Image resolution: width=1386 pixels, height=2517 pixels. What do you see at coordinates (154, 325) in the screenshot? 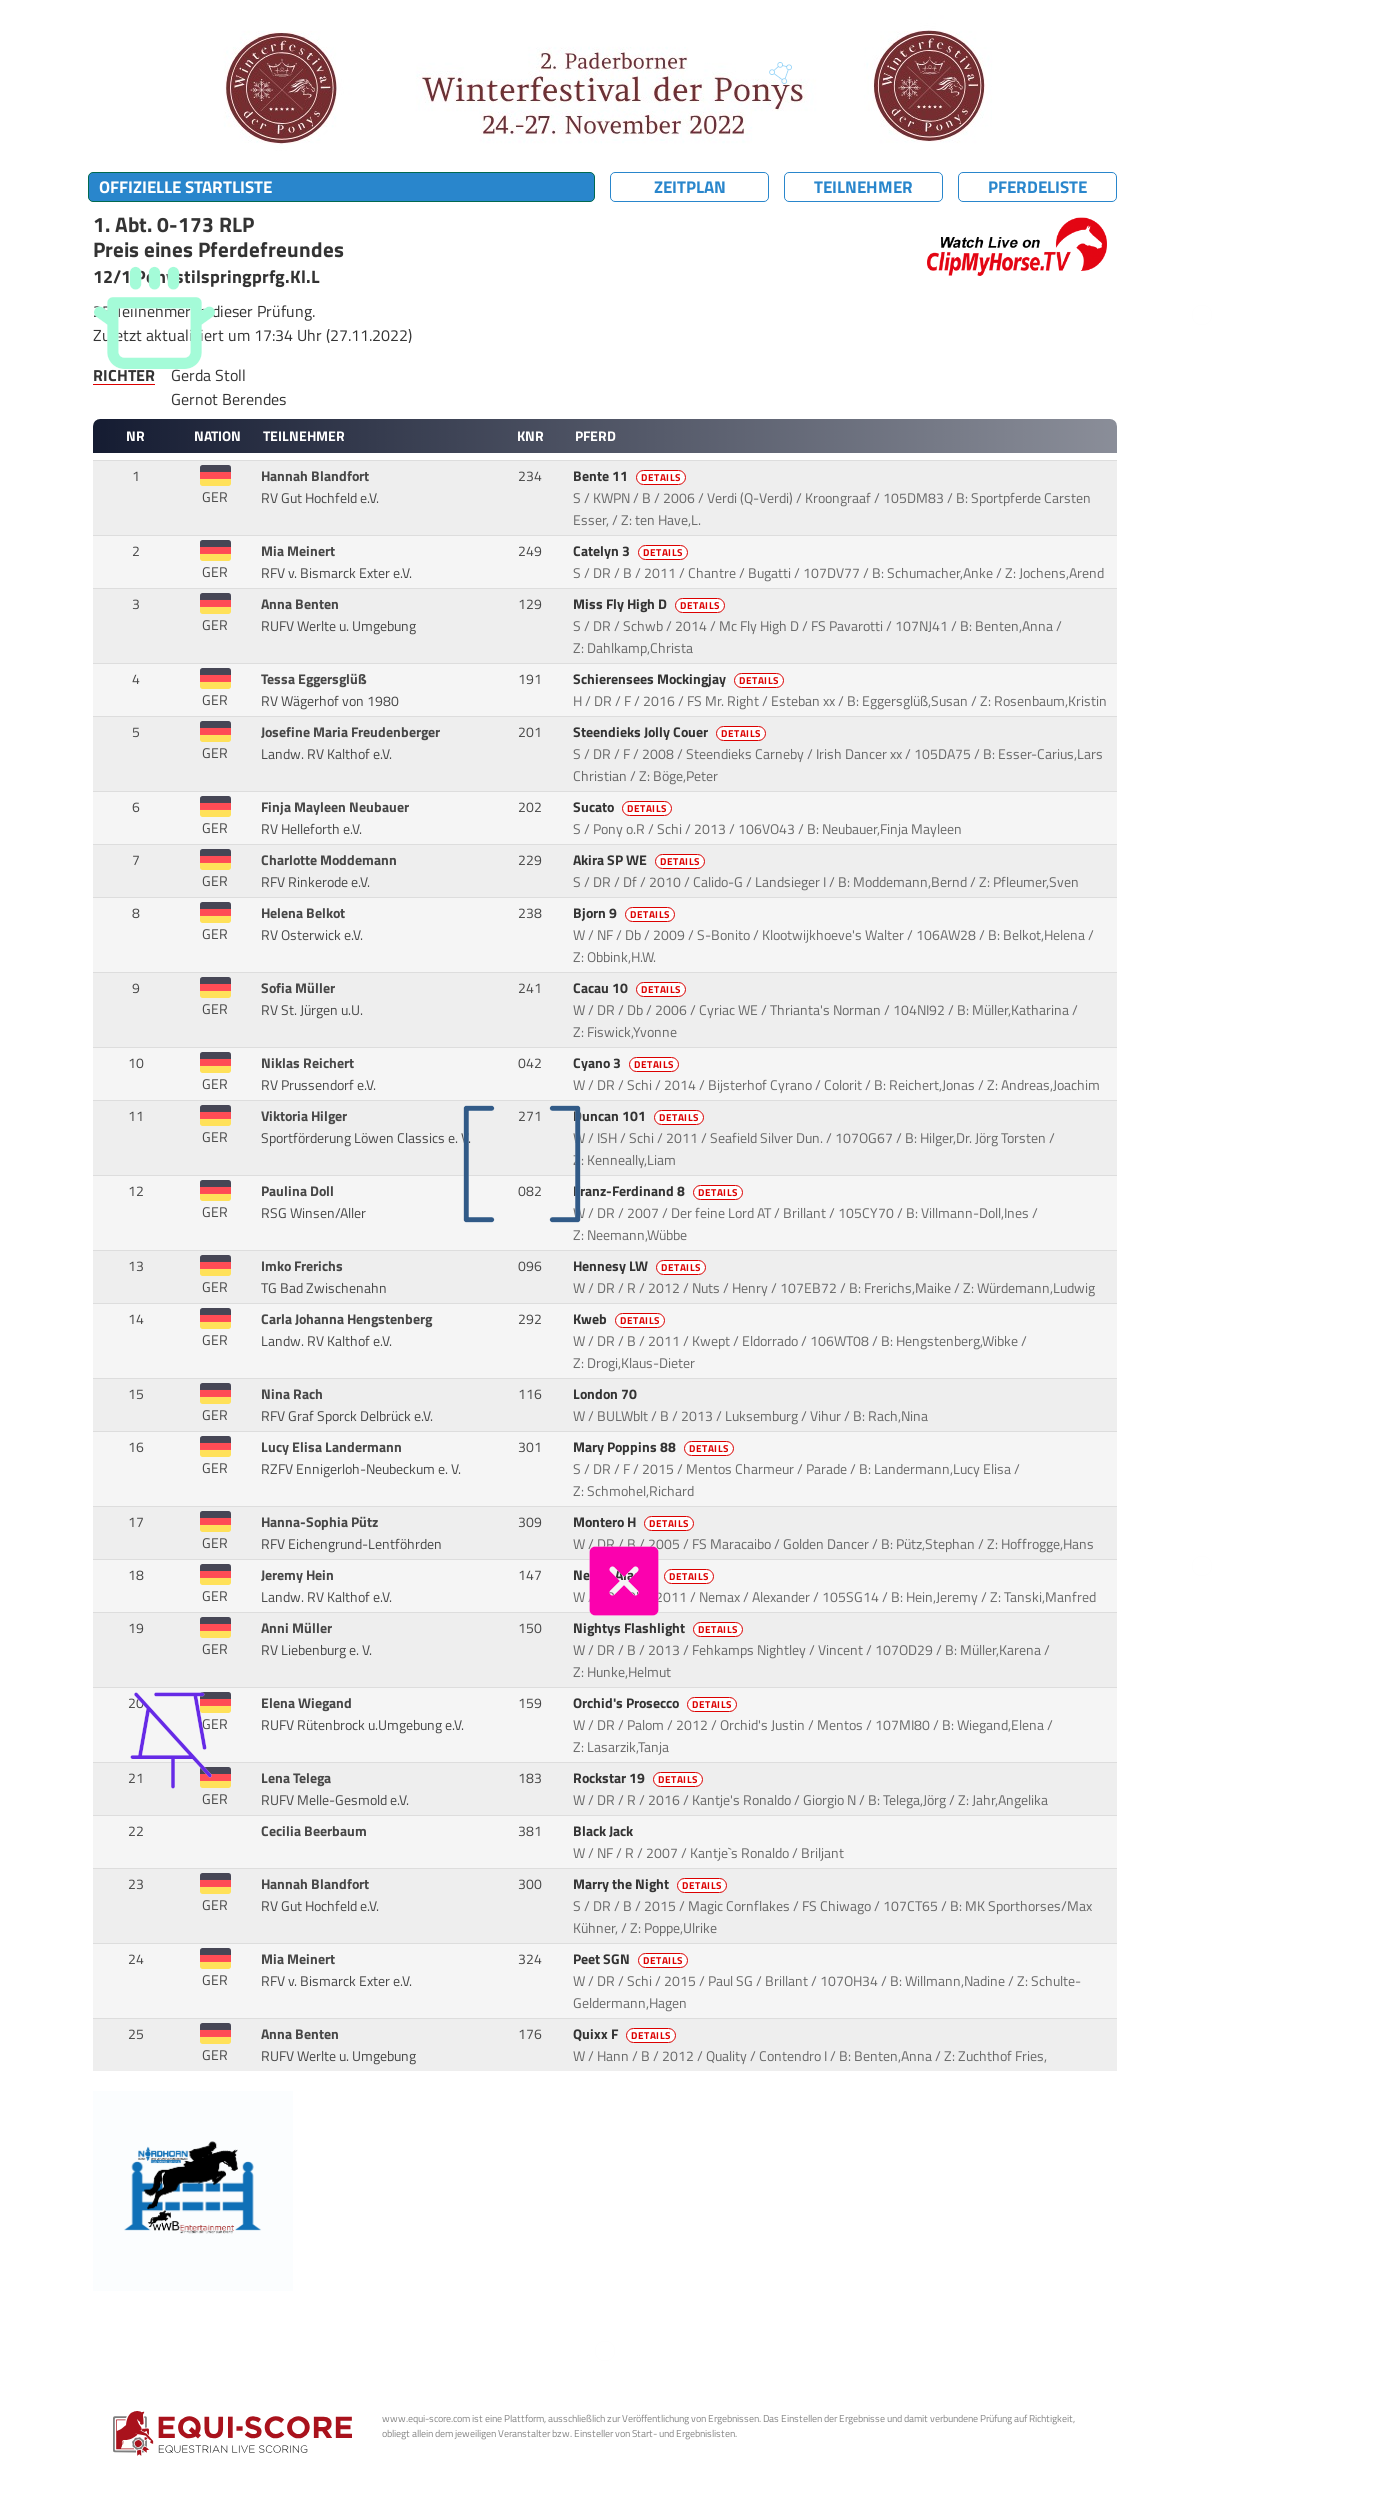
I see `access recipes or cooking features` at bounding box center [154, 325].